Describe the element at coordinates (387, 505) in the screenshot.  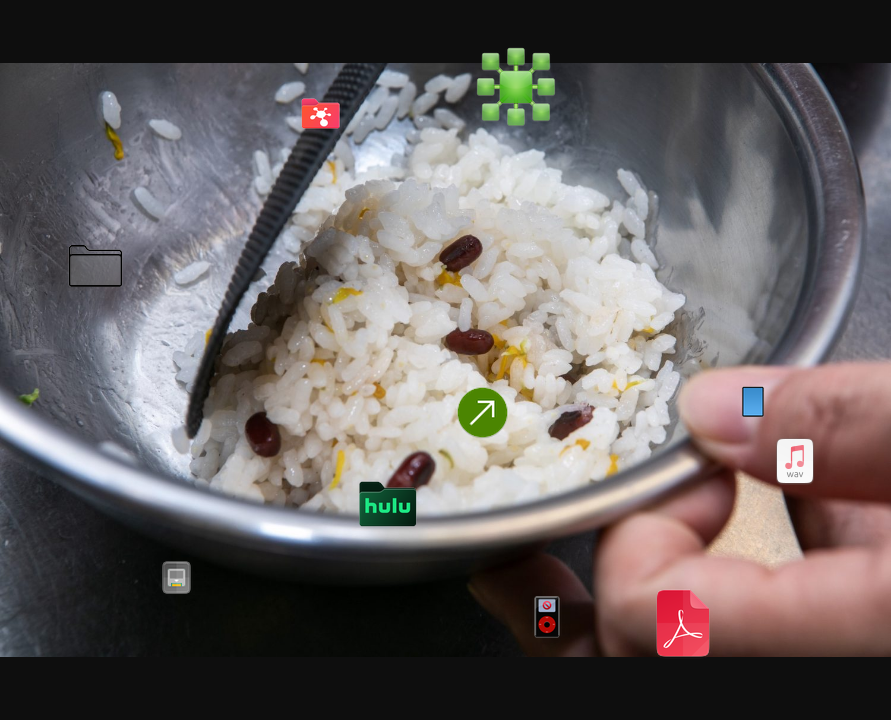
I see `folder containing Hulu app data or downloads` at that location.